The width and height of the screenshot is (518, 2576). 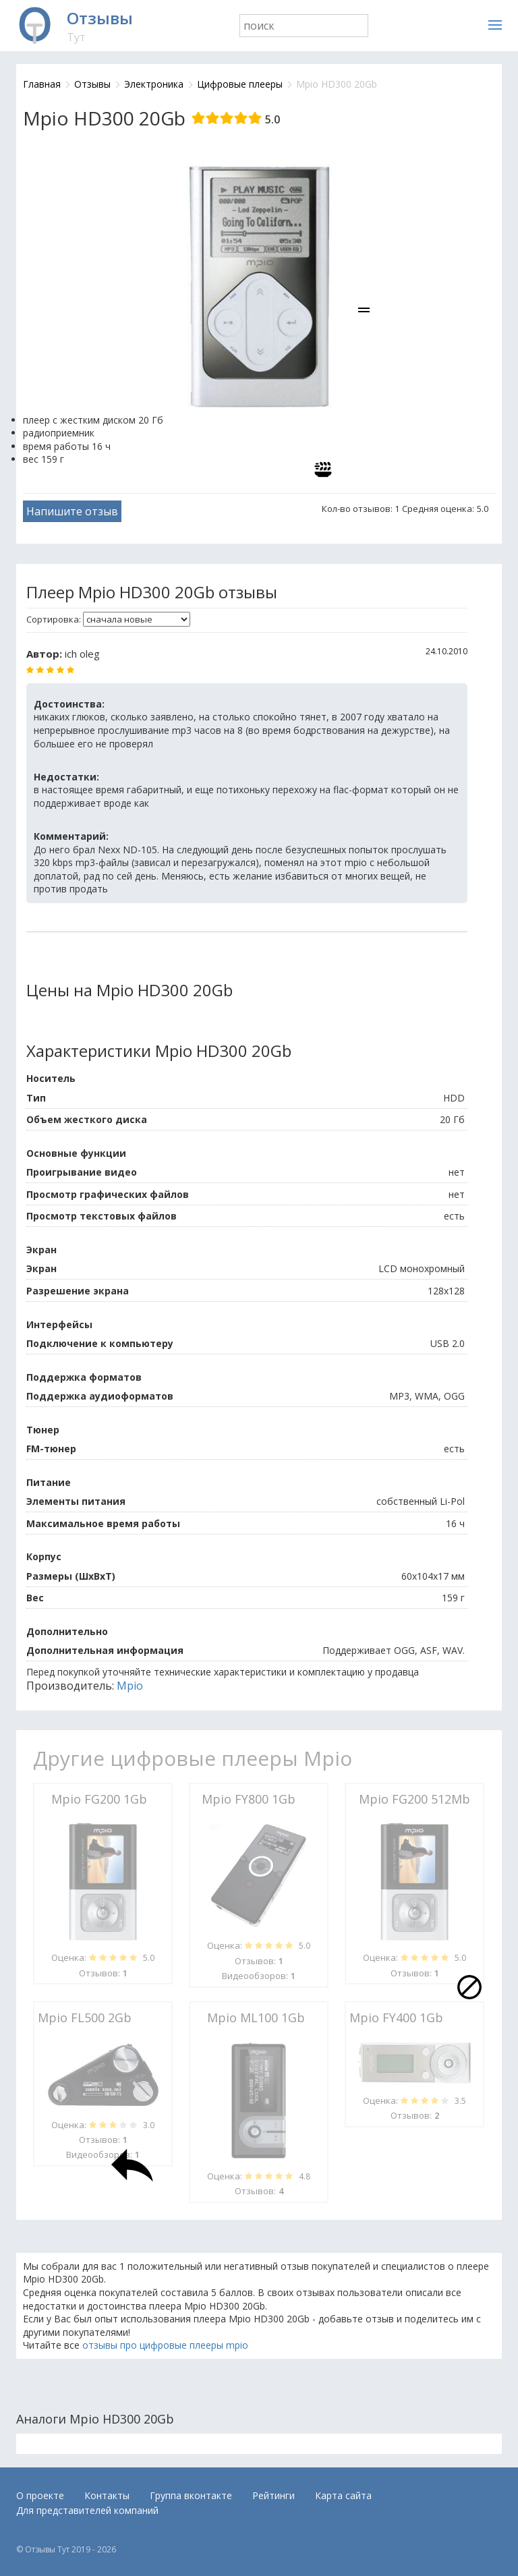 I want to click on reply to a message, so click(x=132, y=2165).